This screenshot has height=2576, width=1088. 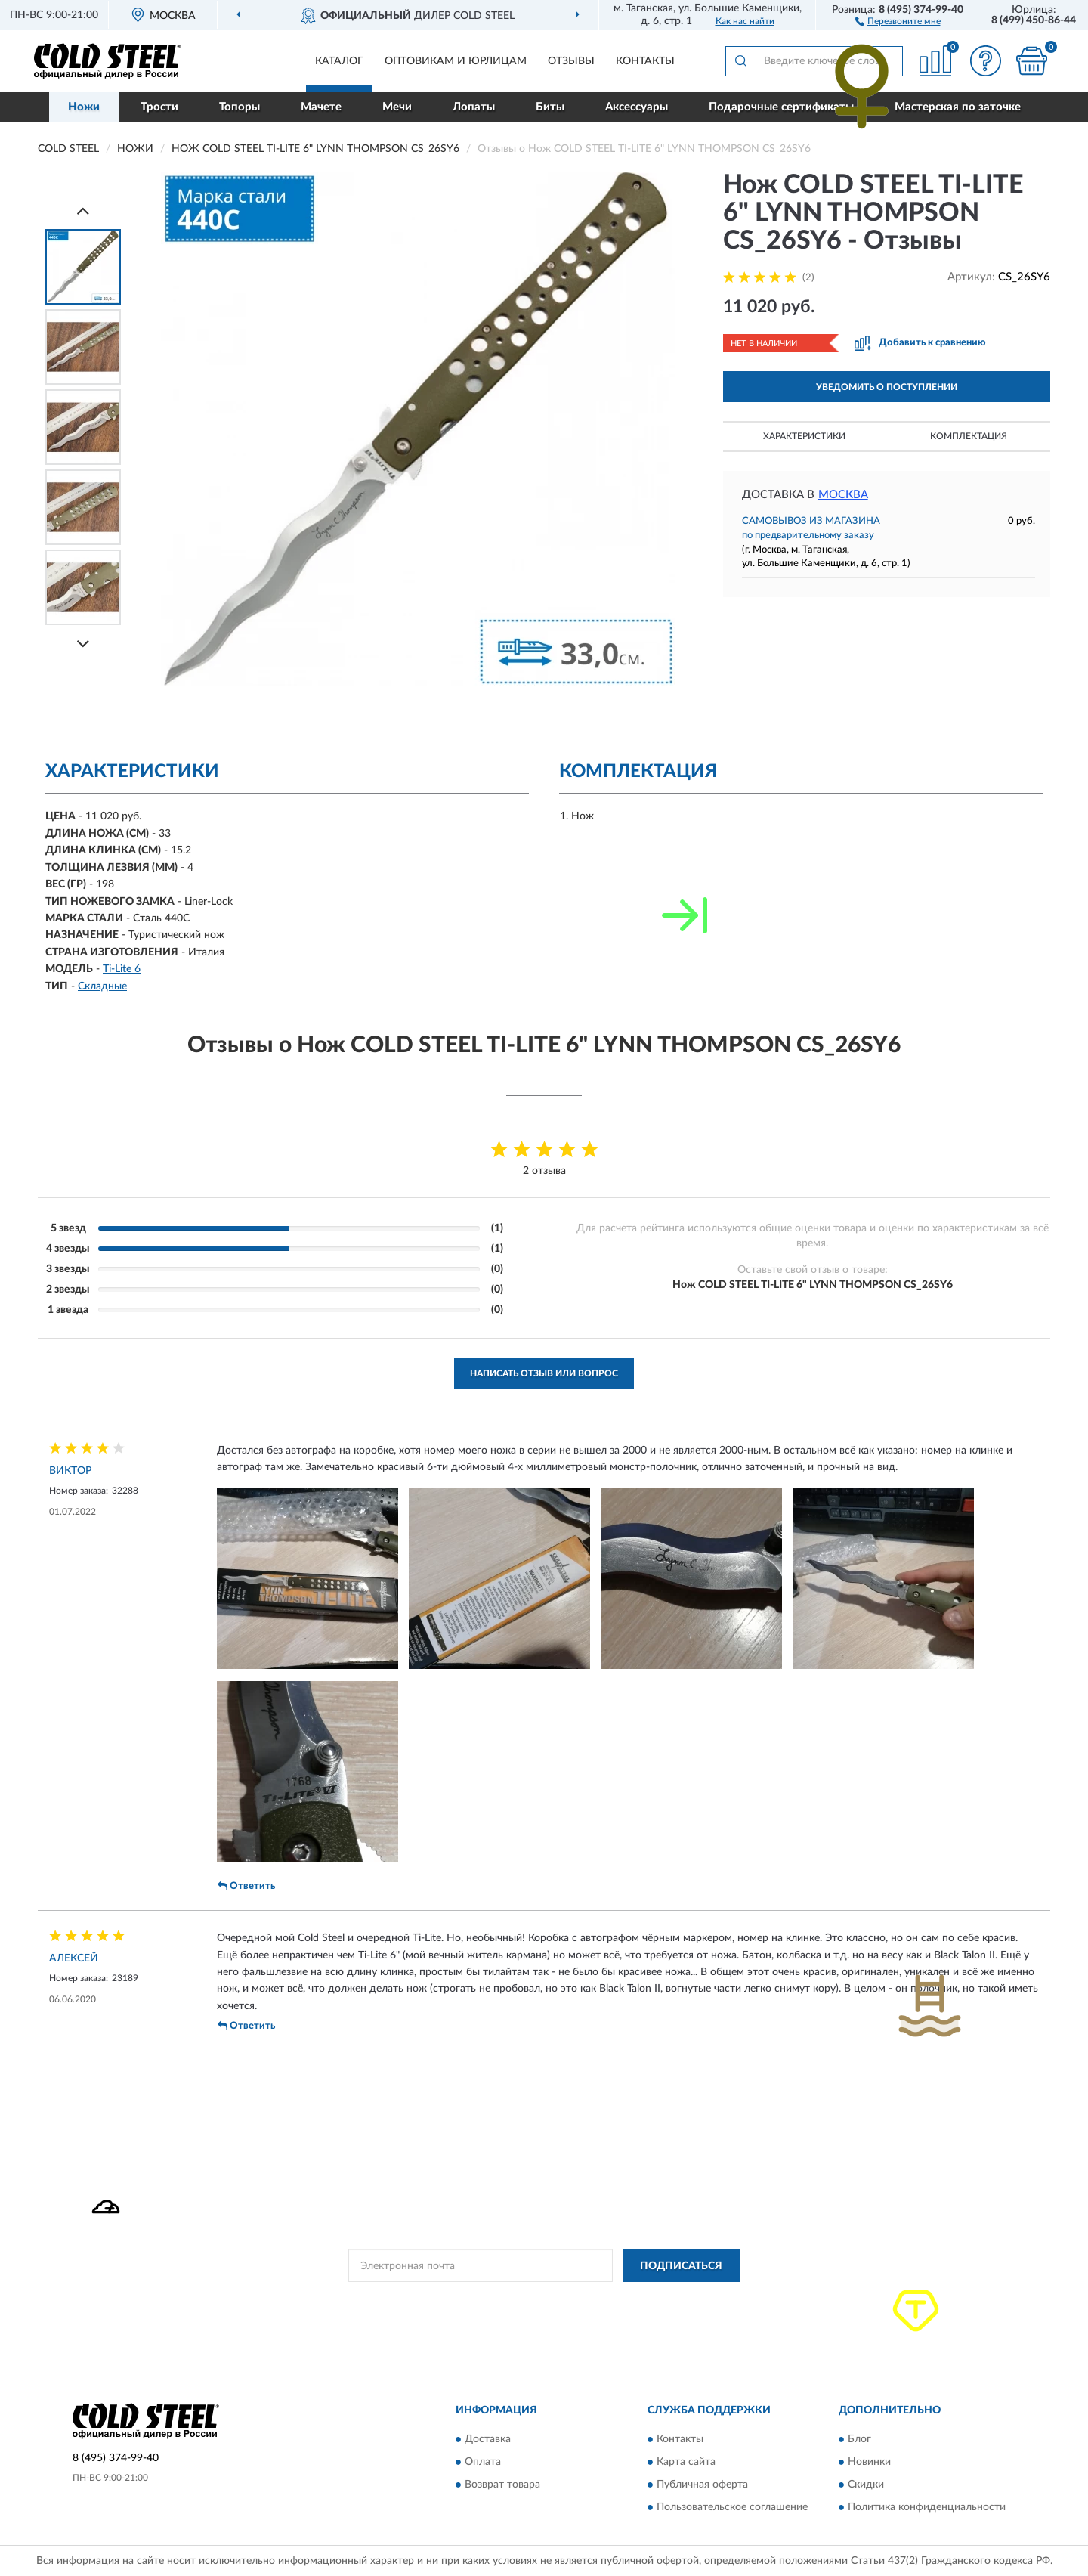 What do you see at coordinates (929, 2005) in the screenshot?
I see `view swimming pool amenities` at bounding box center [929, 2005].